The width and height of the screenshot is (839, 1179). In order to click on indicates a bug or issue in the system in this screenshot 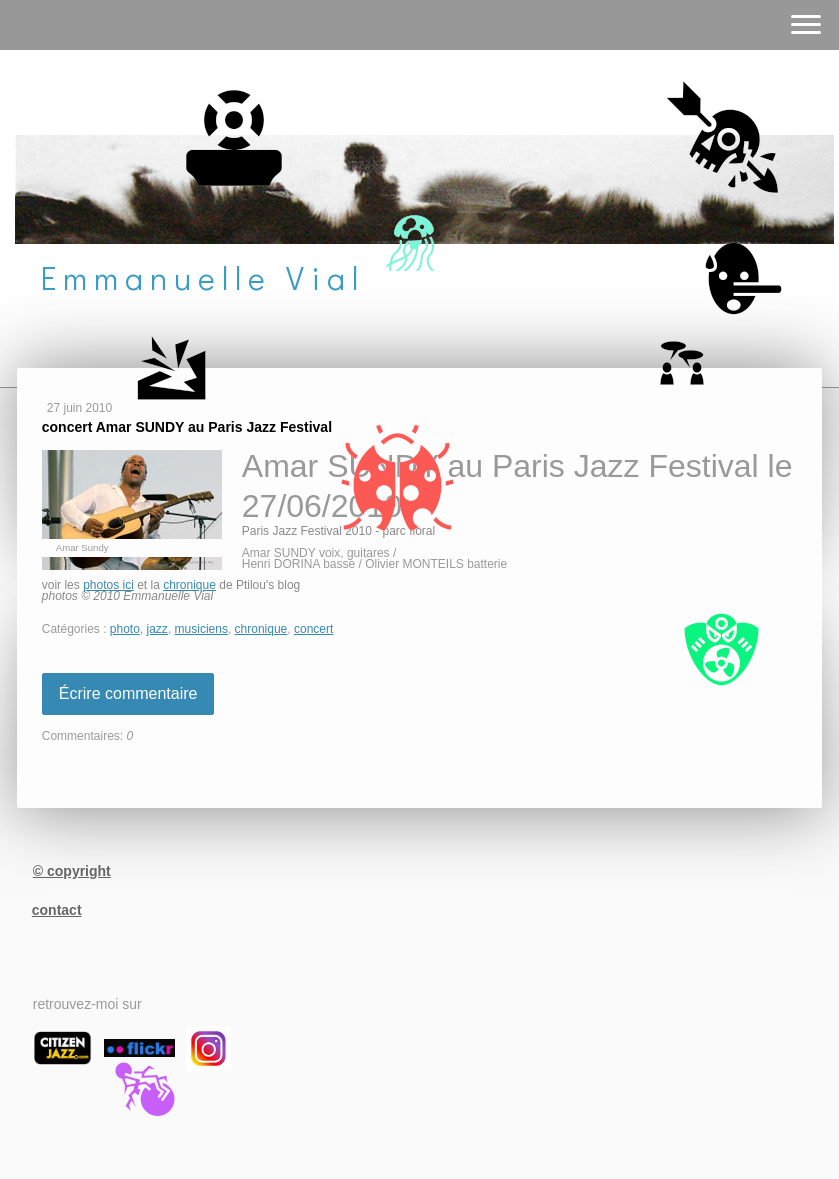, I will do `click(397, 481)`.